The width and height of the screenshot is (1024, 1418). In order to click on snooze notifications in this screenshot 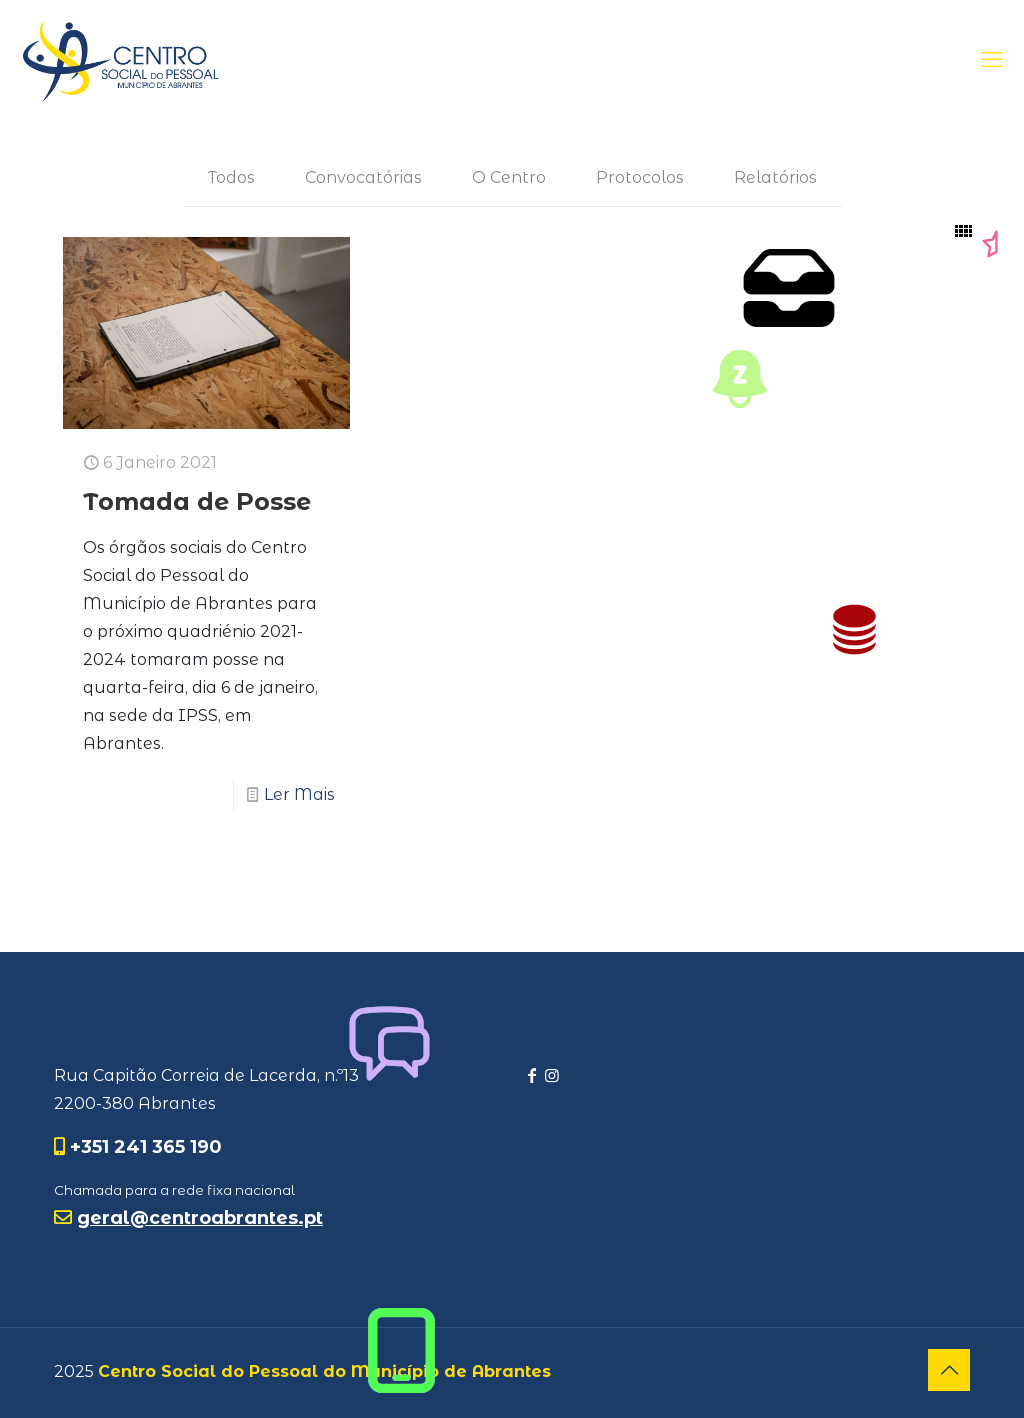, I will do `click(740, 379)`.